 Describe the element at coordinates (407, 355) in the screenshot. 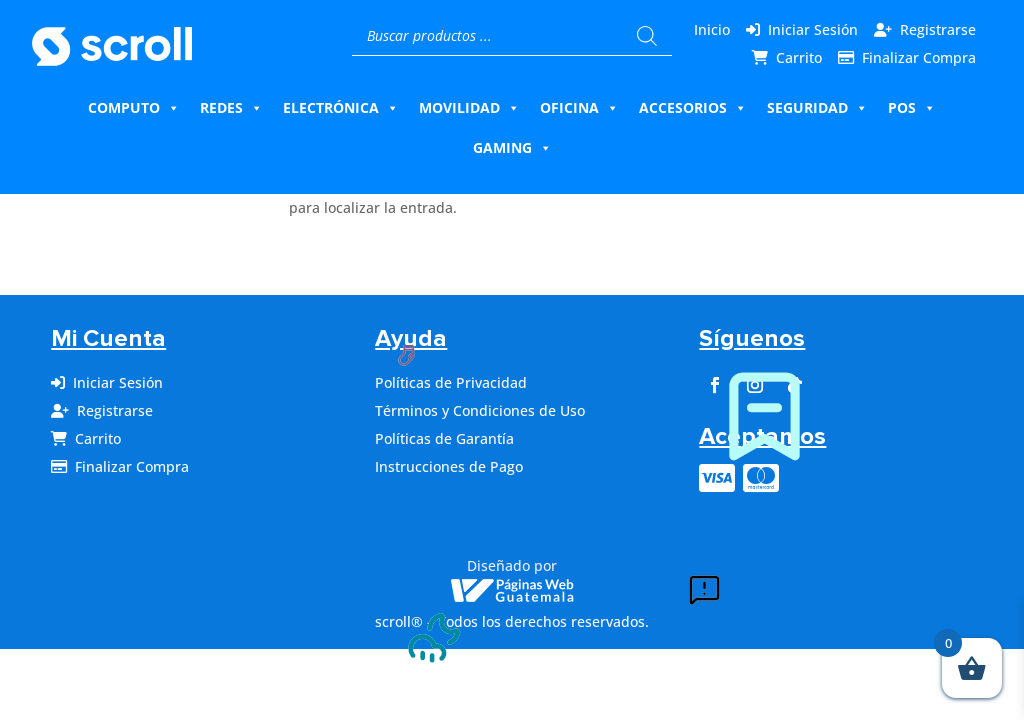

I see `browse clothing or apparel items` at that location.